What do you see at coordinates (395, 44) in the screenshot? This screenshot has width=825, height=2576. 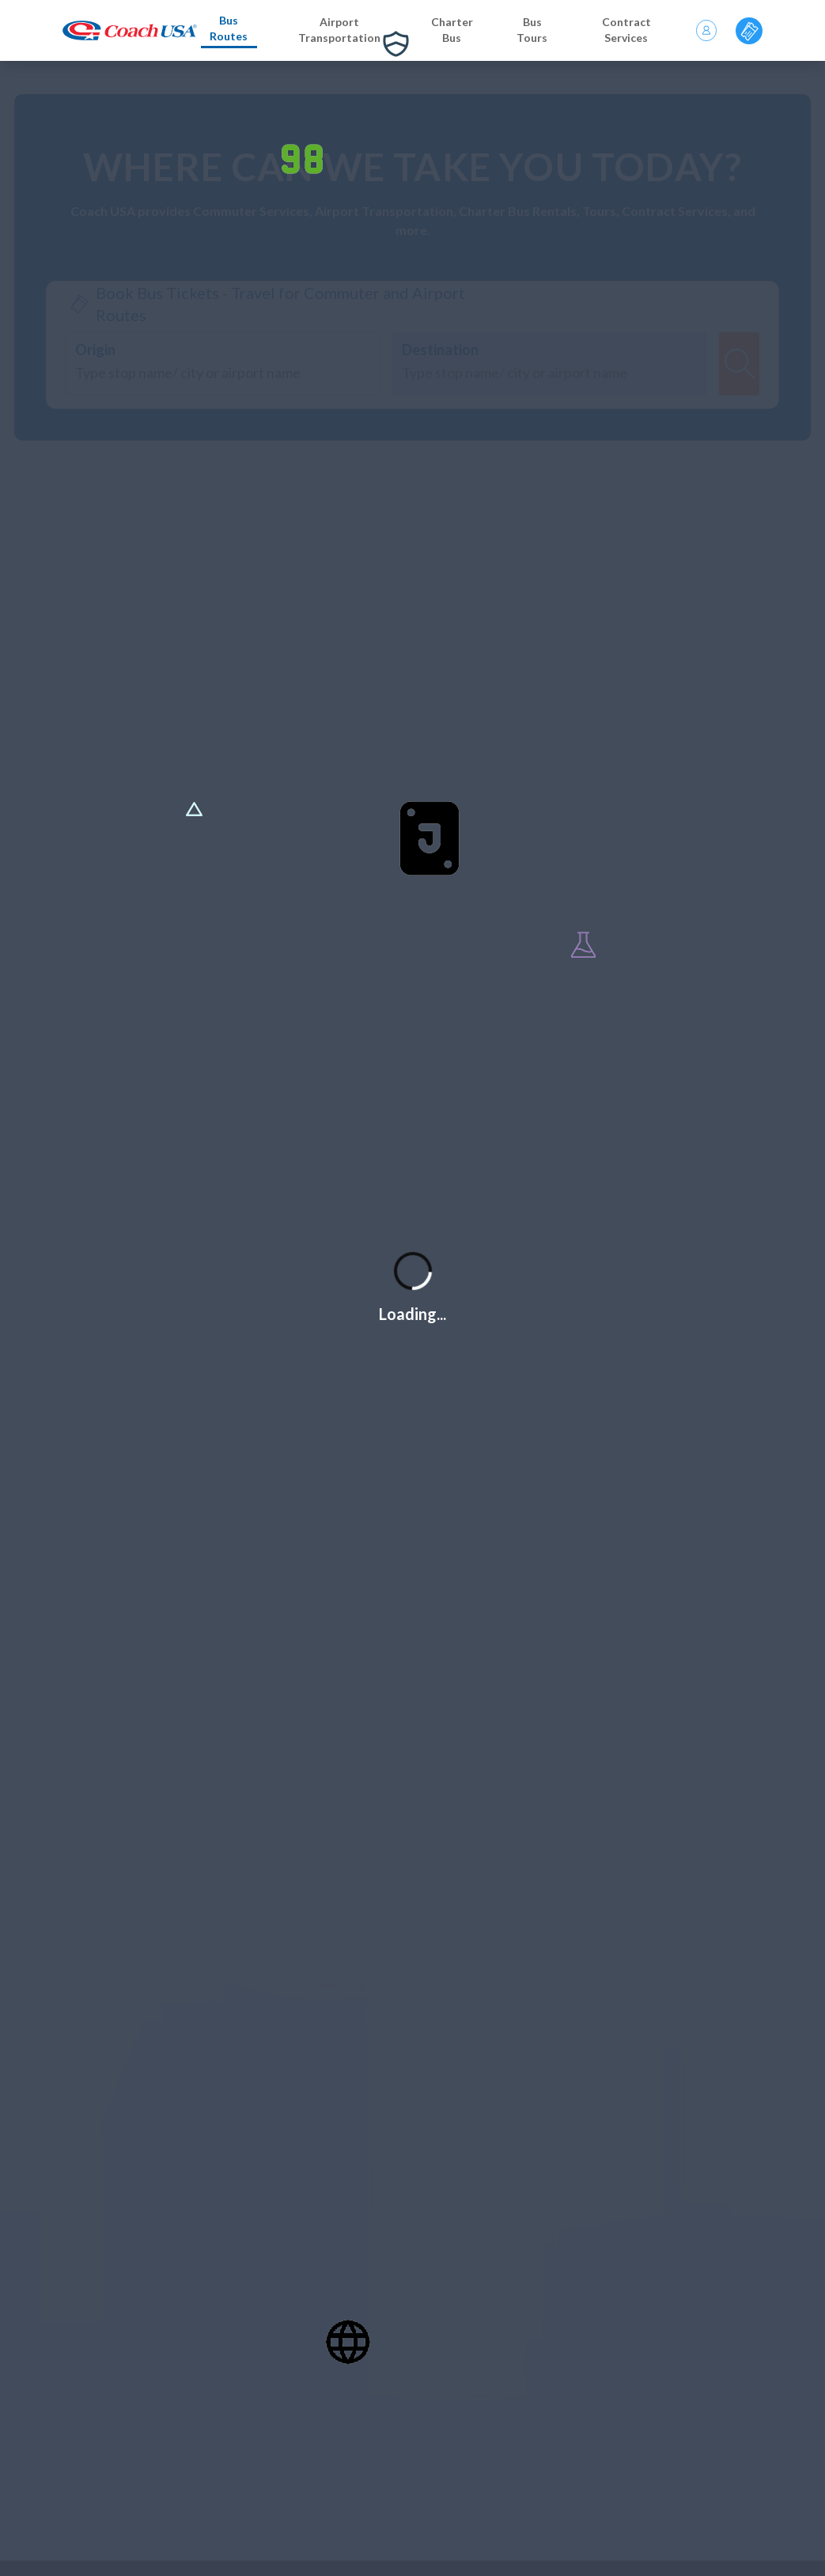 I see `access security or protection settings` at bounding box center [395, 44].